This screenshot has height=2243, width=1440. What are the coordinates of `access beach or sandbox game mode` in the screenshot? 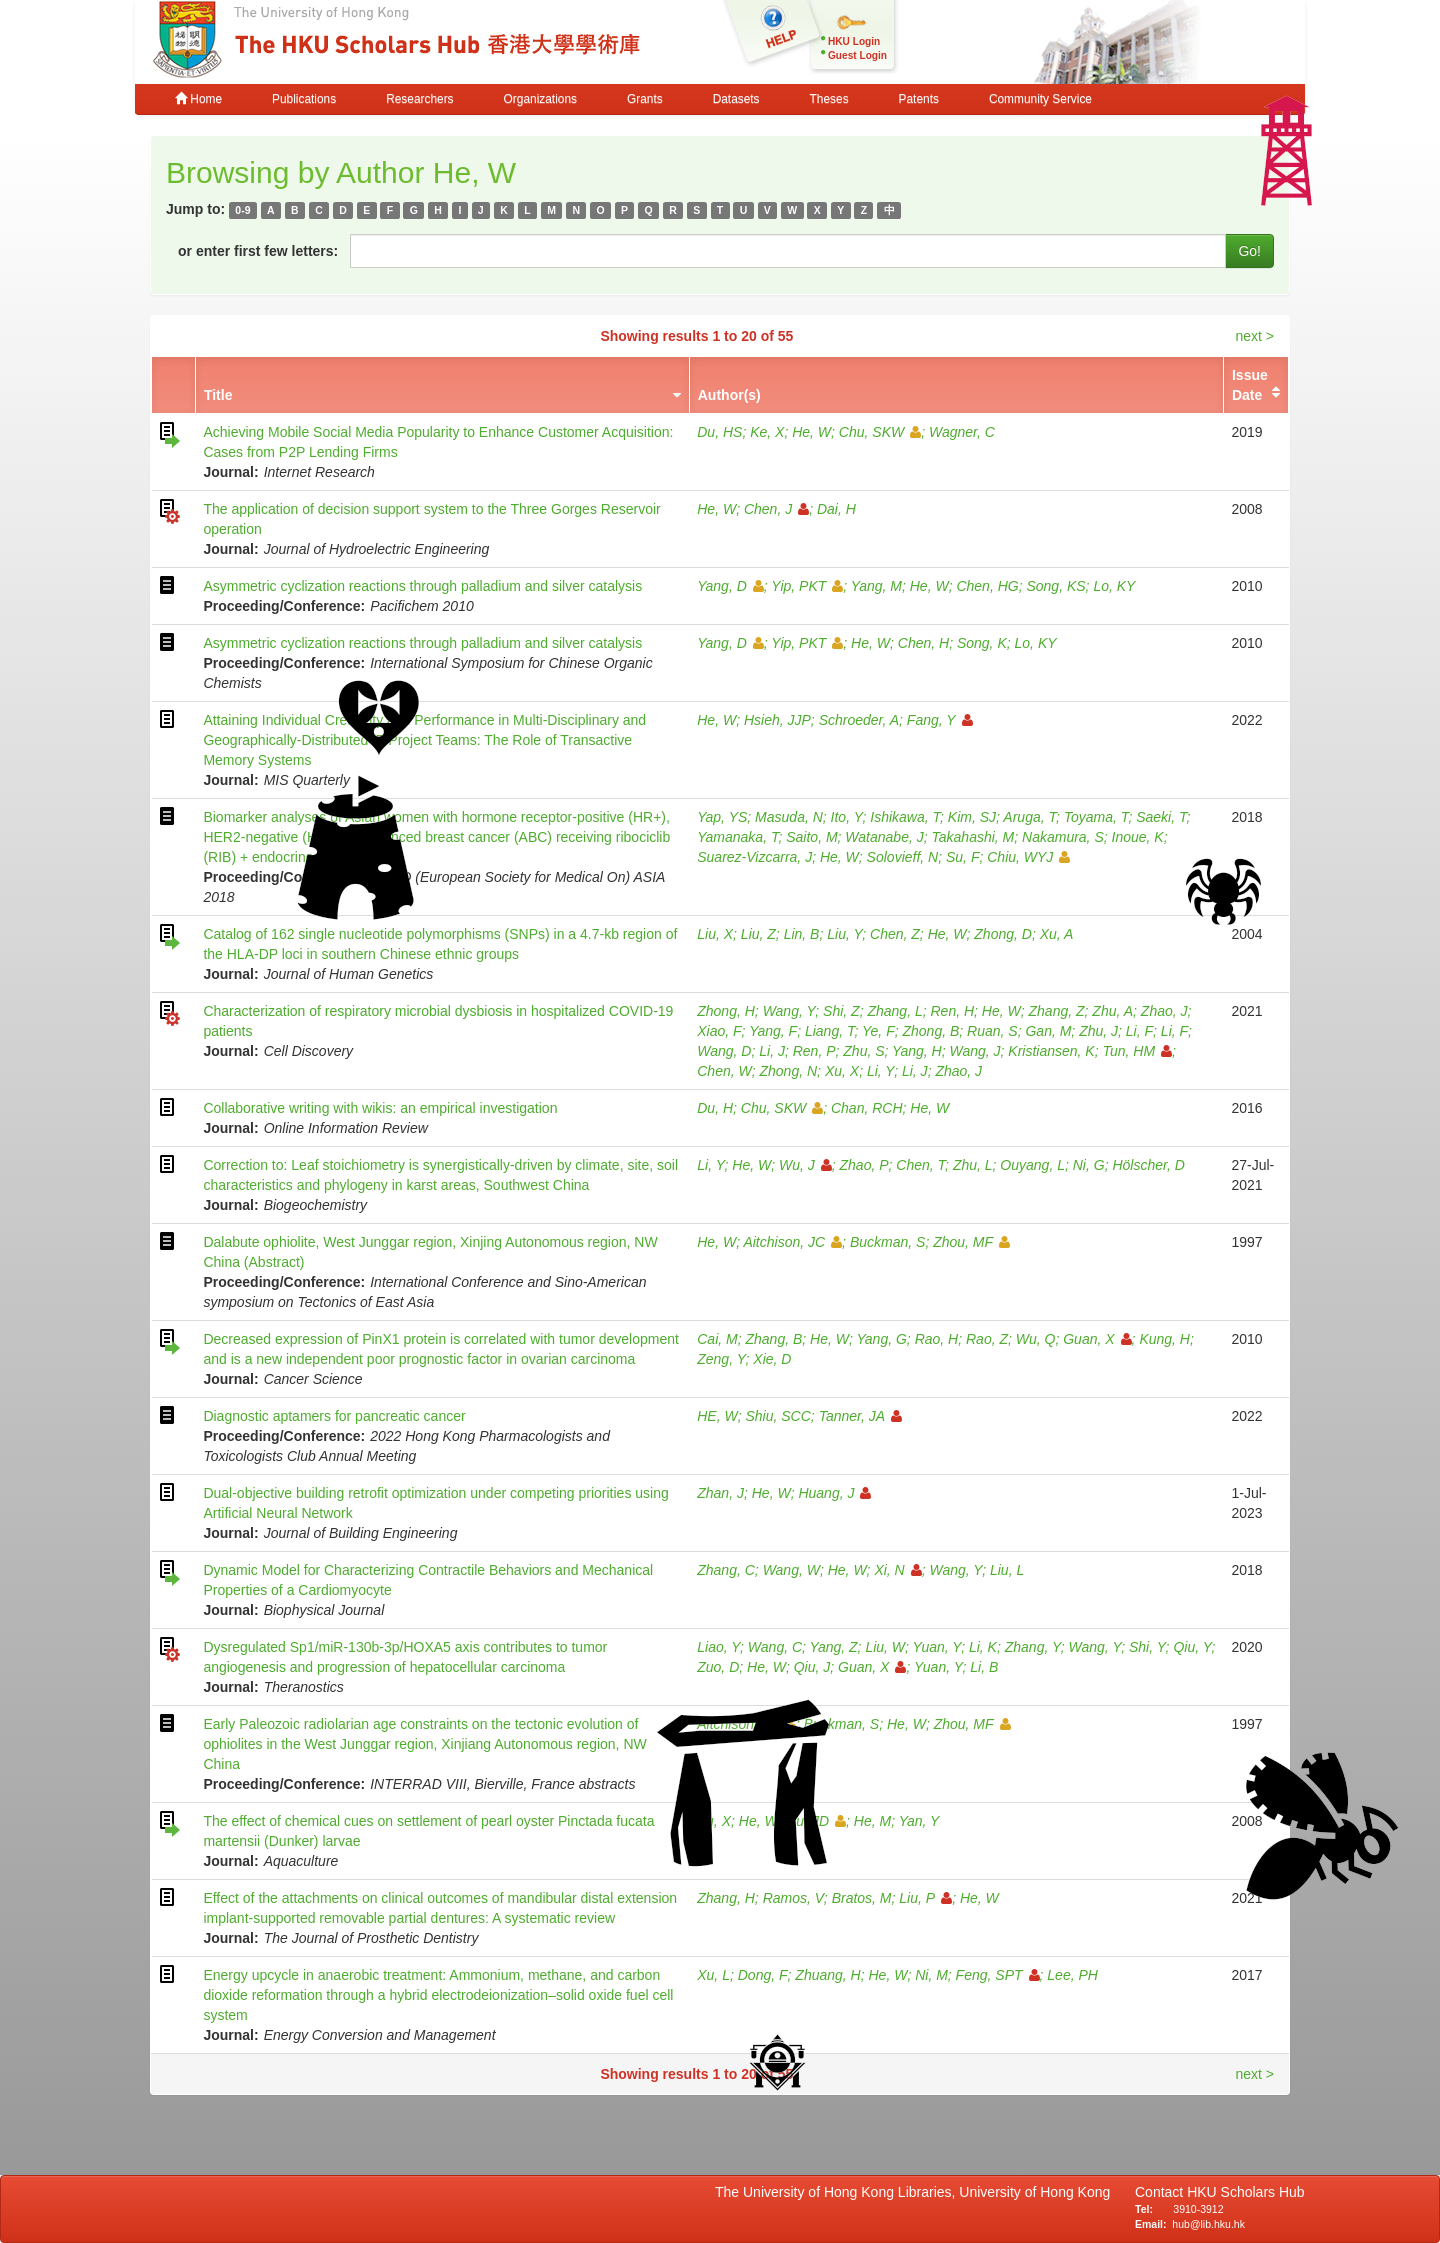 It's located at (355, 846).